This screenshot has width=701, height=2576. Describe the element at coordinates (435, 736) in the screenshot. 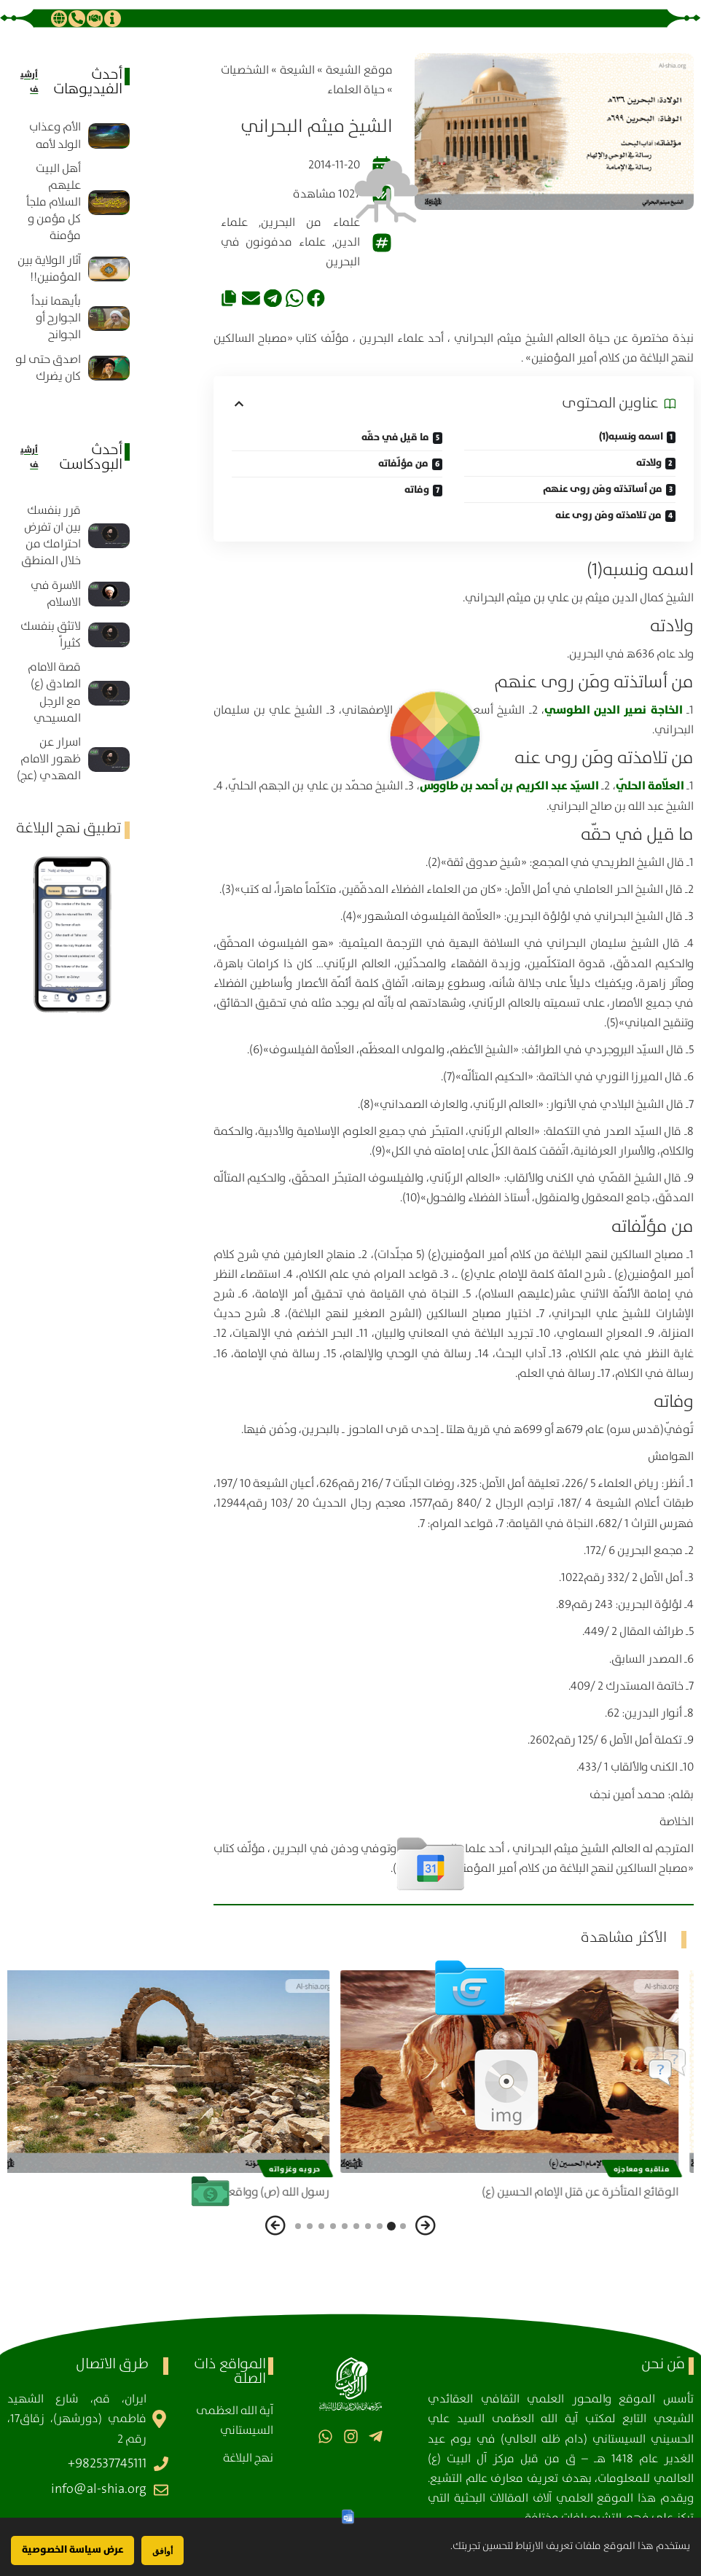

I see `open color picker or palette settings` at that location.